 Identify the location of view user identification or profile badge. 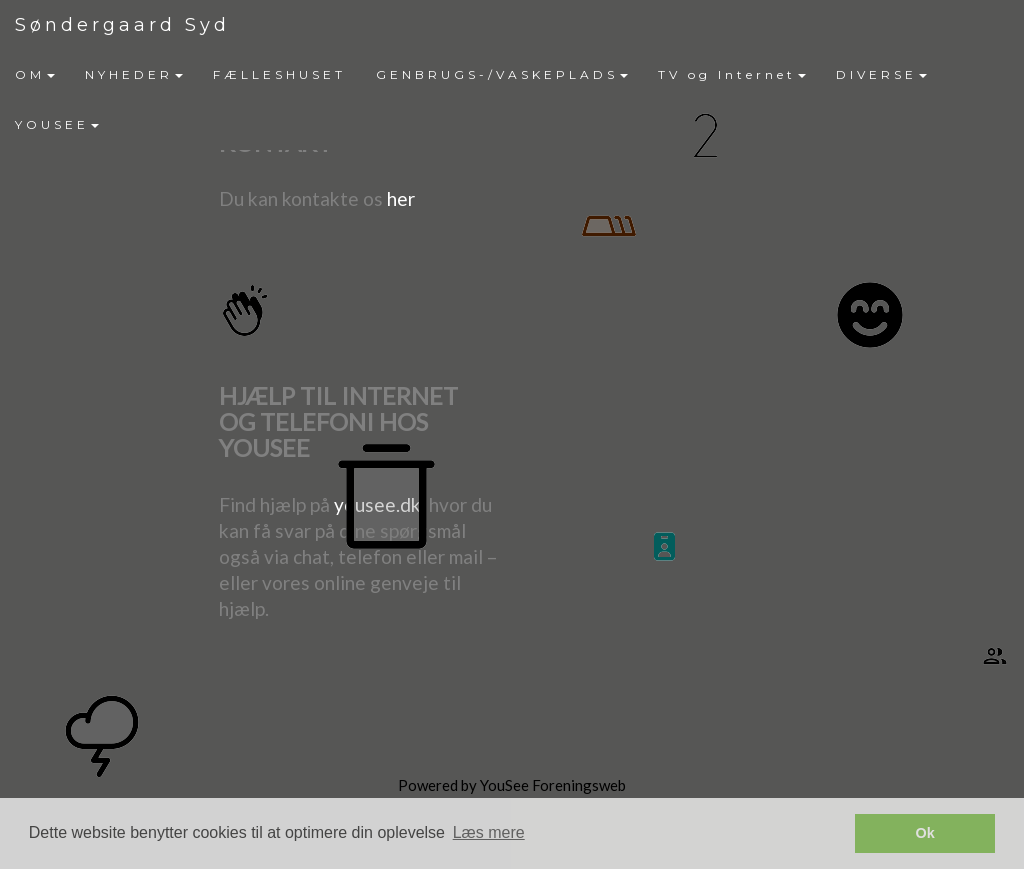
(664, 546).